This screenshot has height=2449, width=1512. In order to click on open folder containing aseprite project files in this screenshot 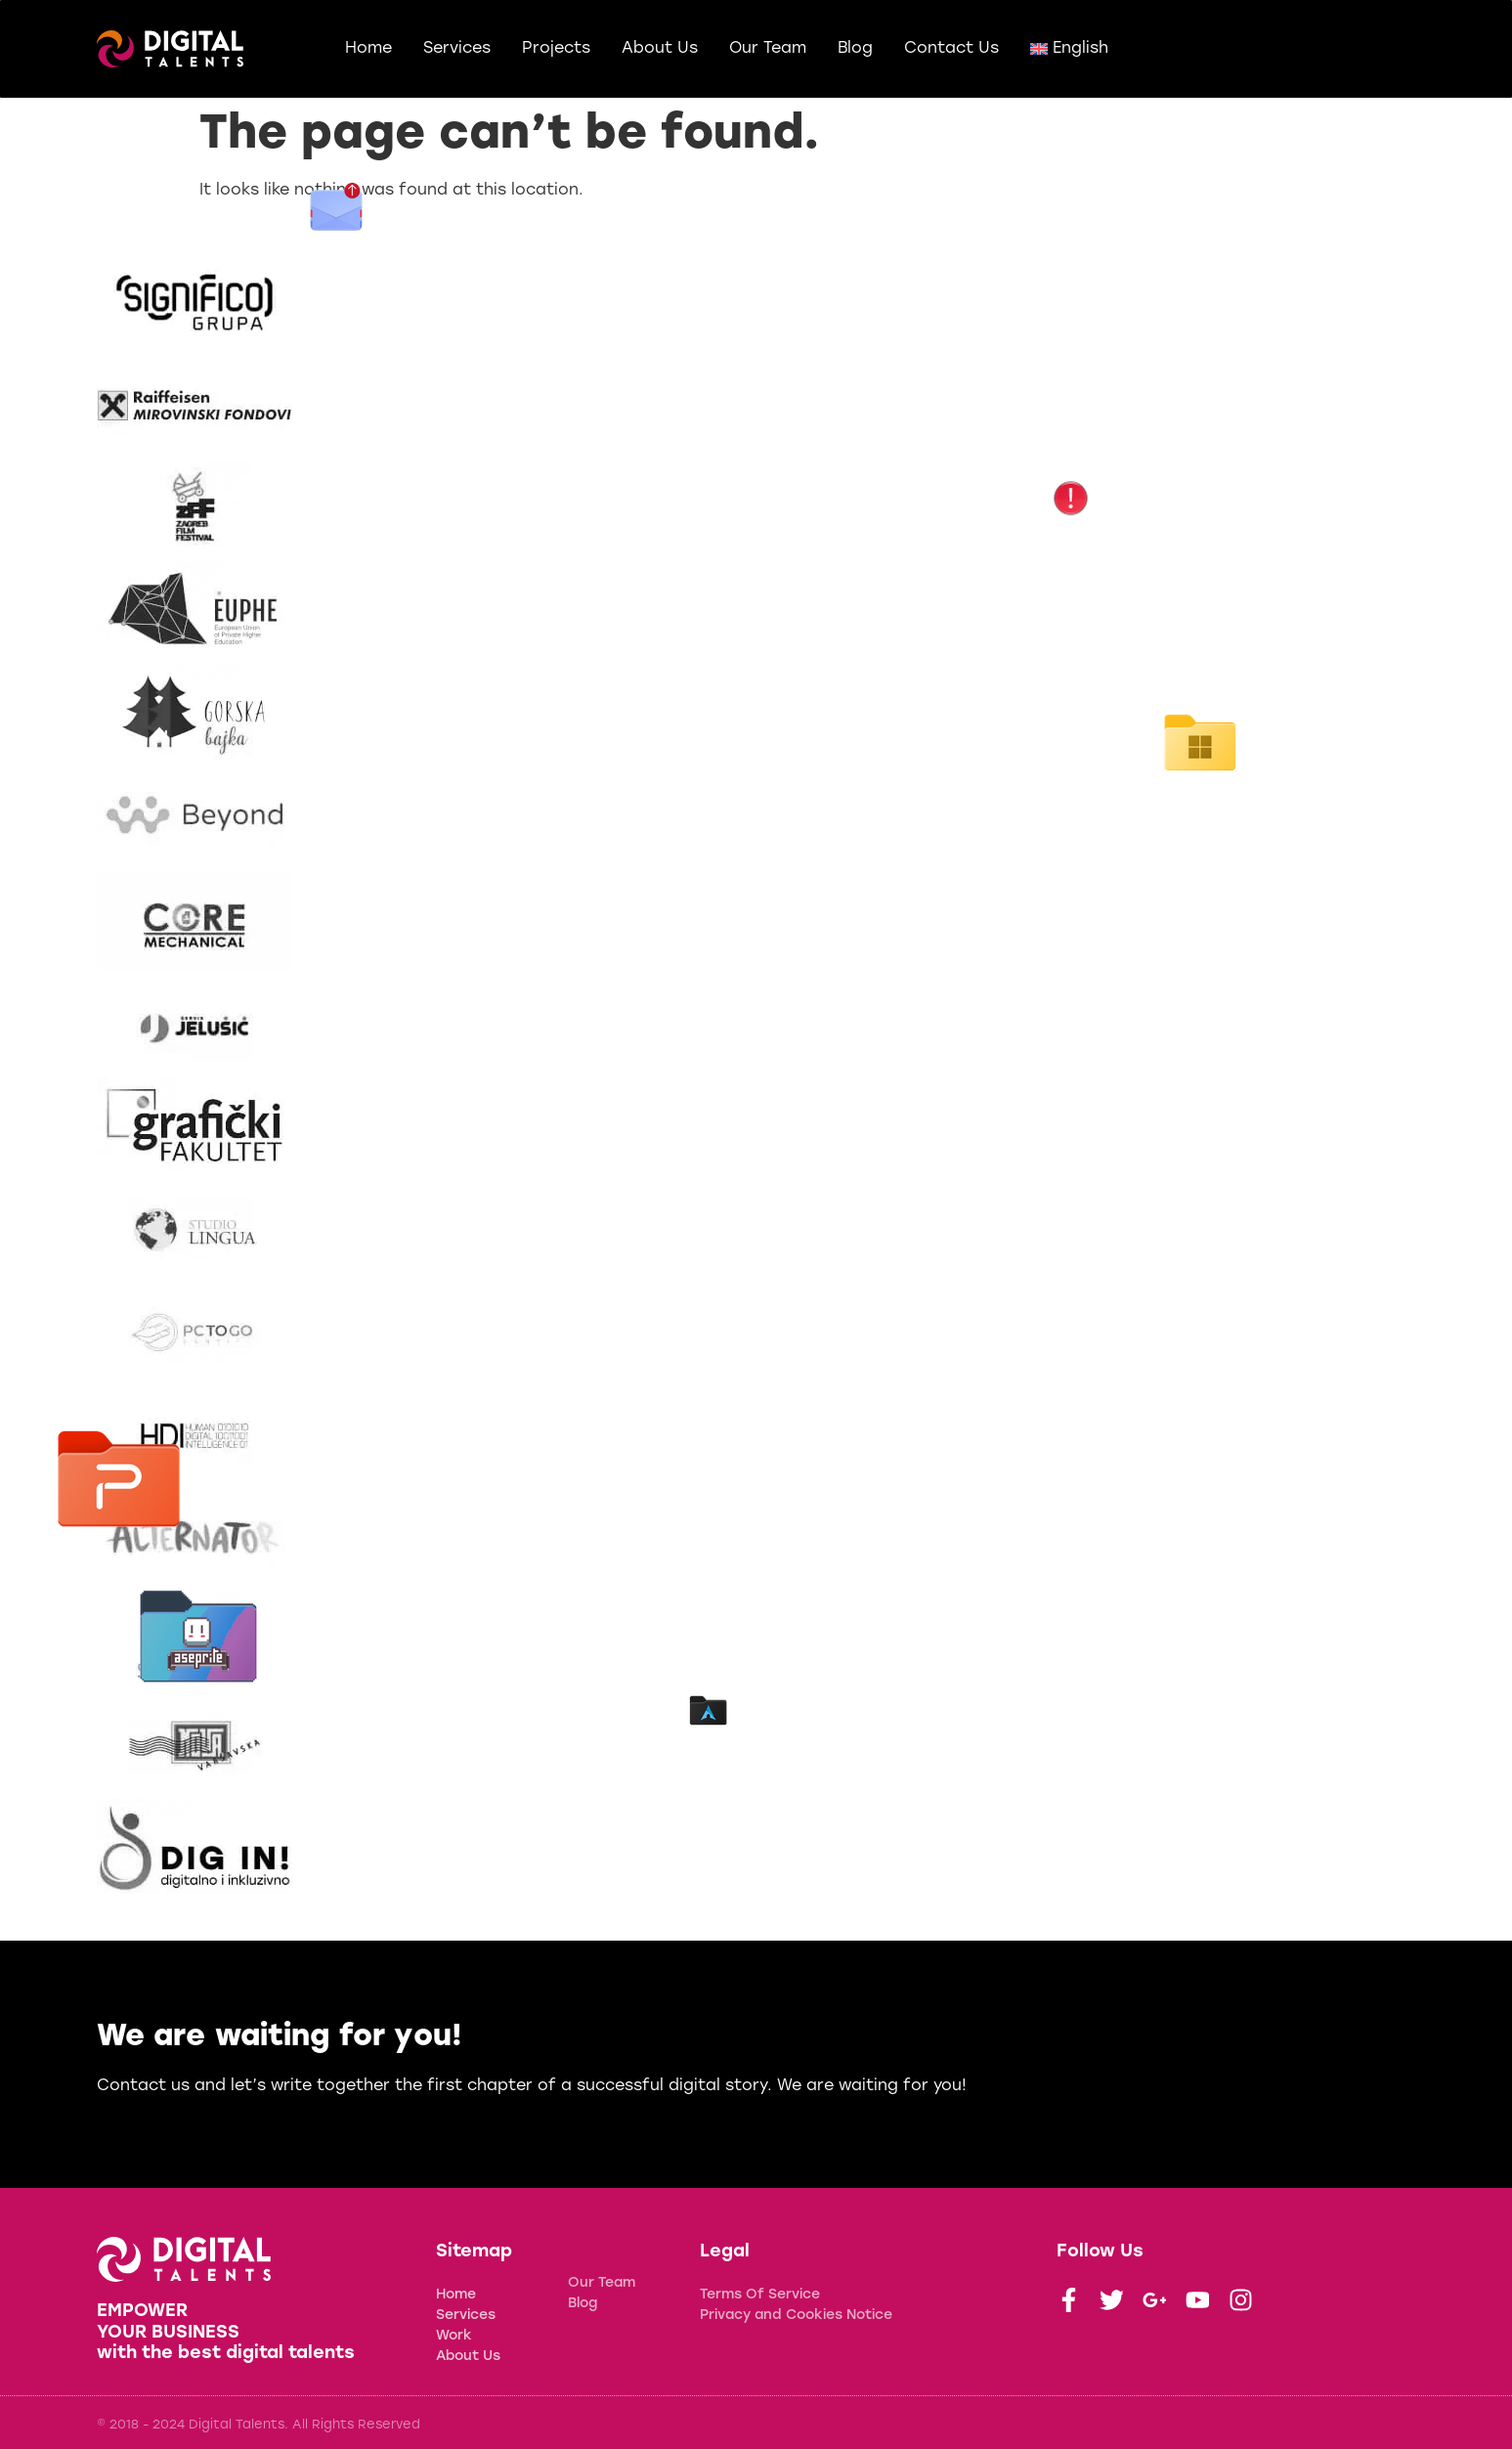, I will do `click(198, 1640)`.